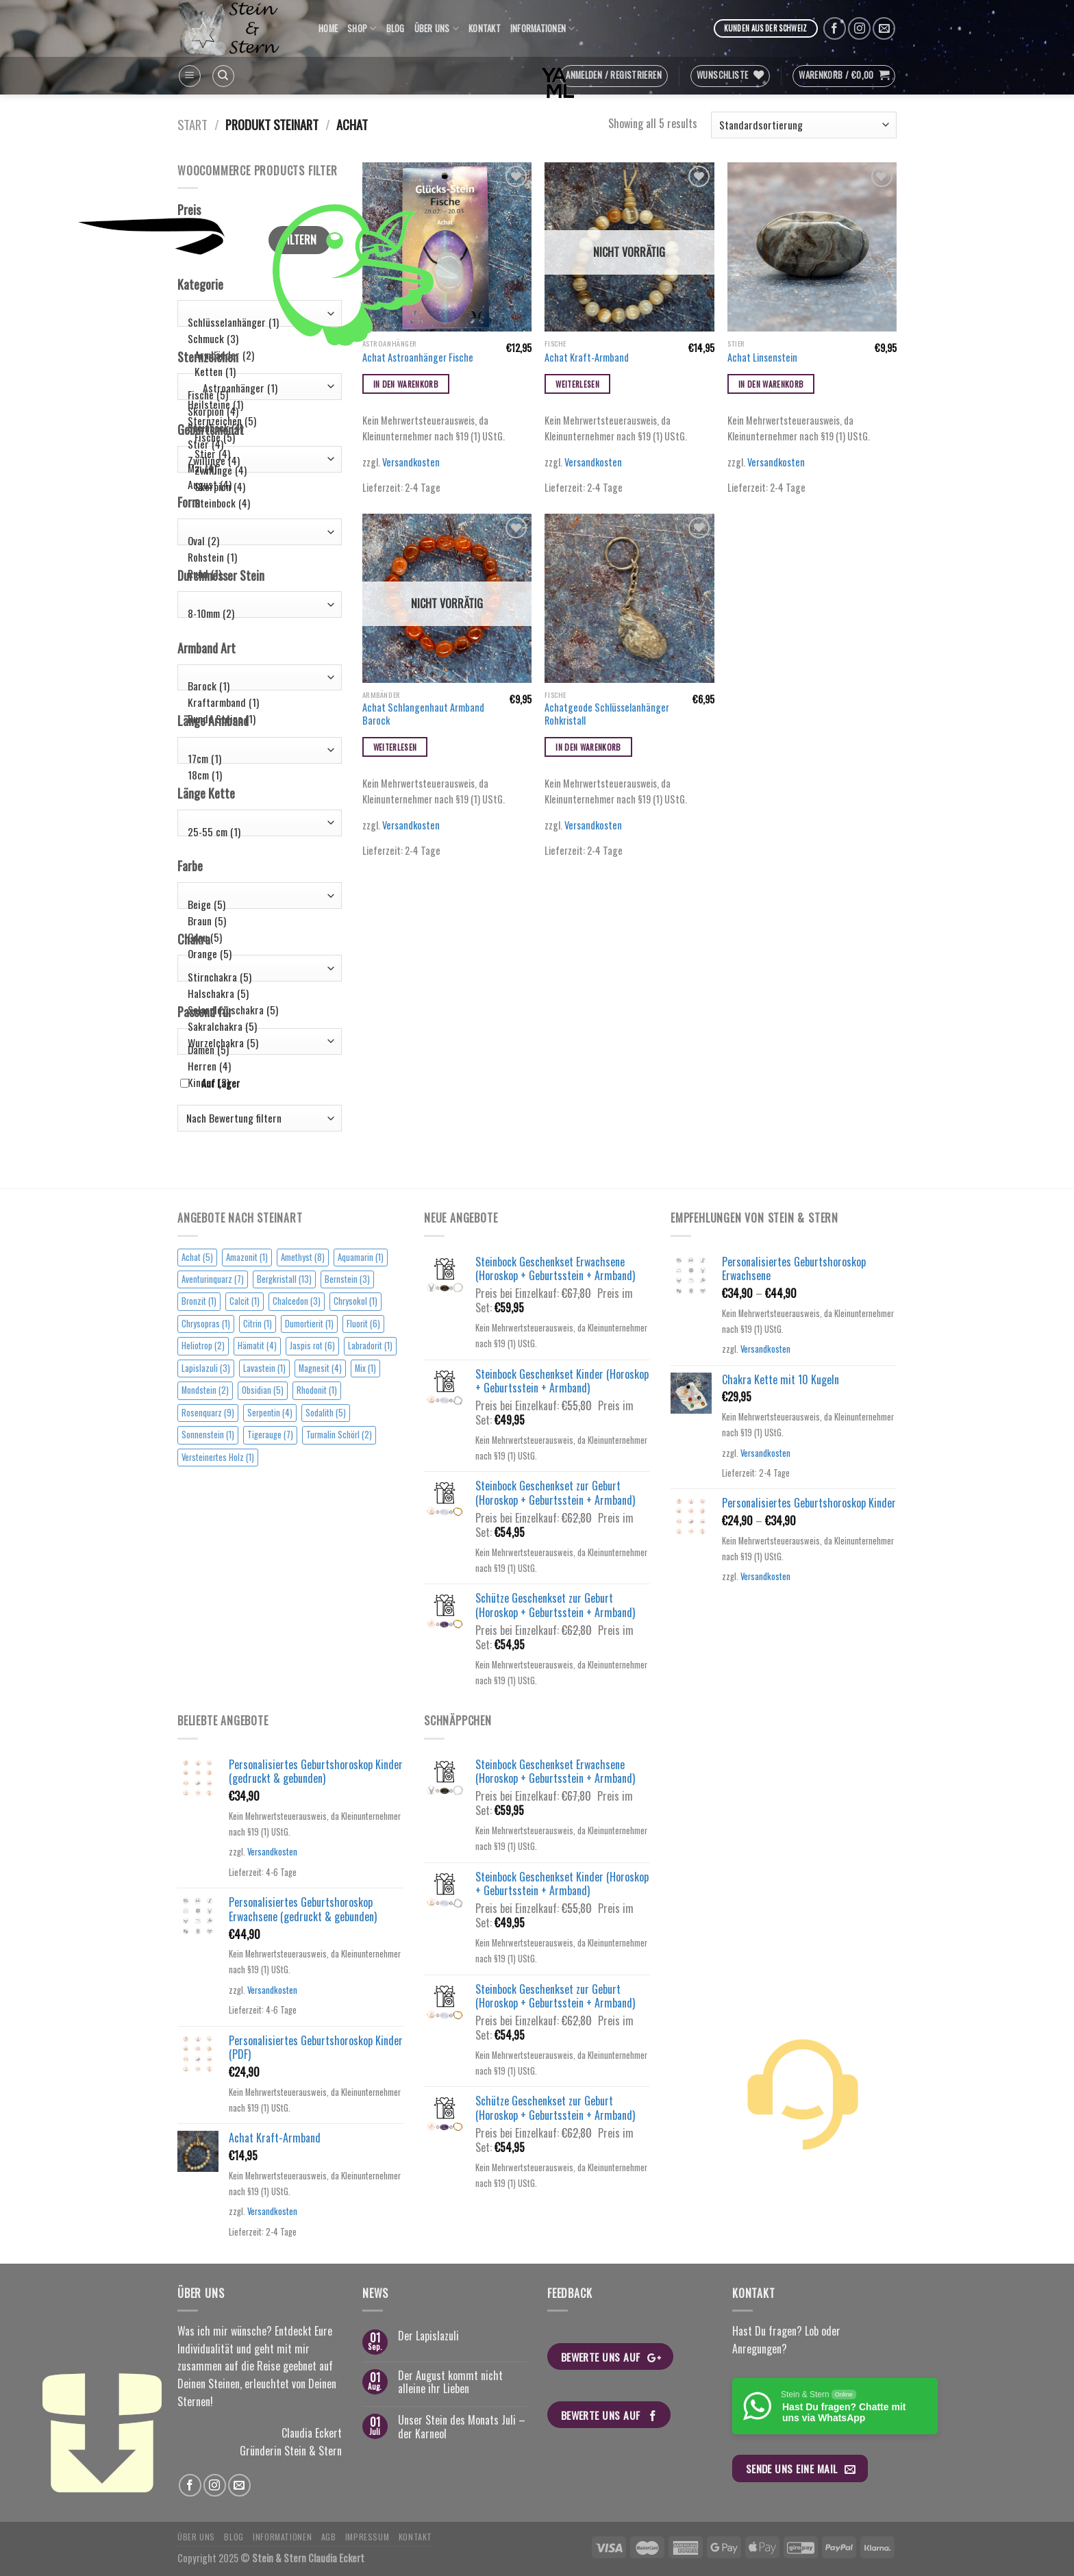 The width and height of the screenshot is (1074, 2576). What do you see at coordinates (102, 2433) in the screenshot?
I see `open transmission torrent client` at bounding box center [102, 2433].